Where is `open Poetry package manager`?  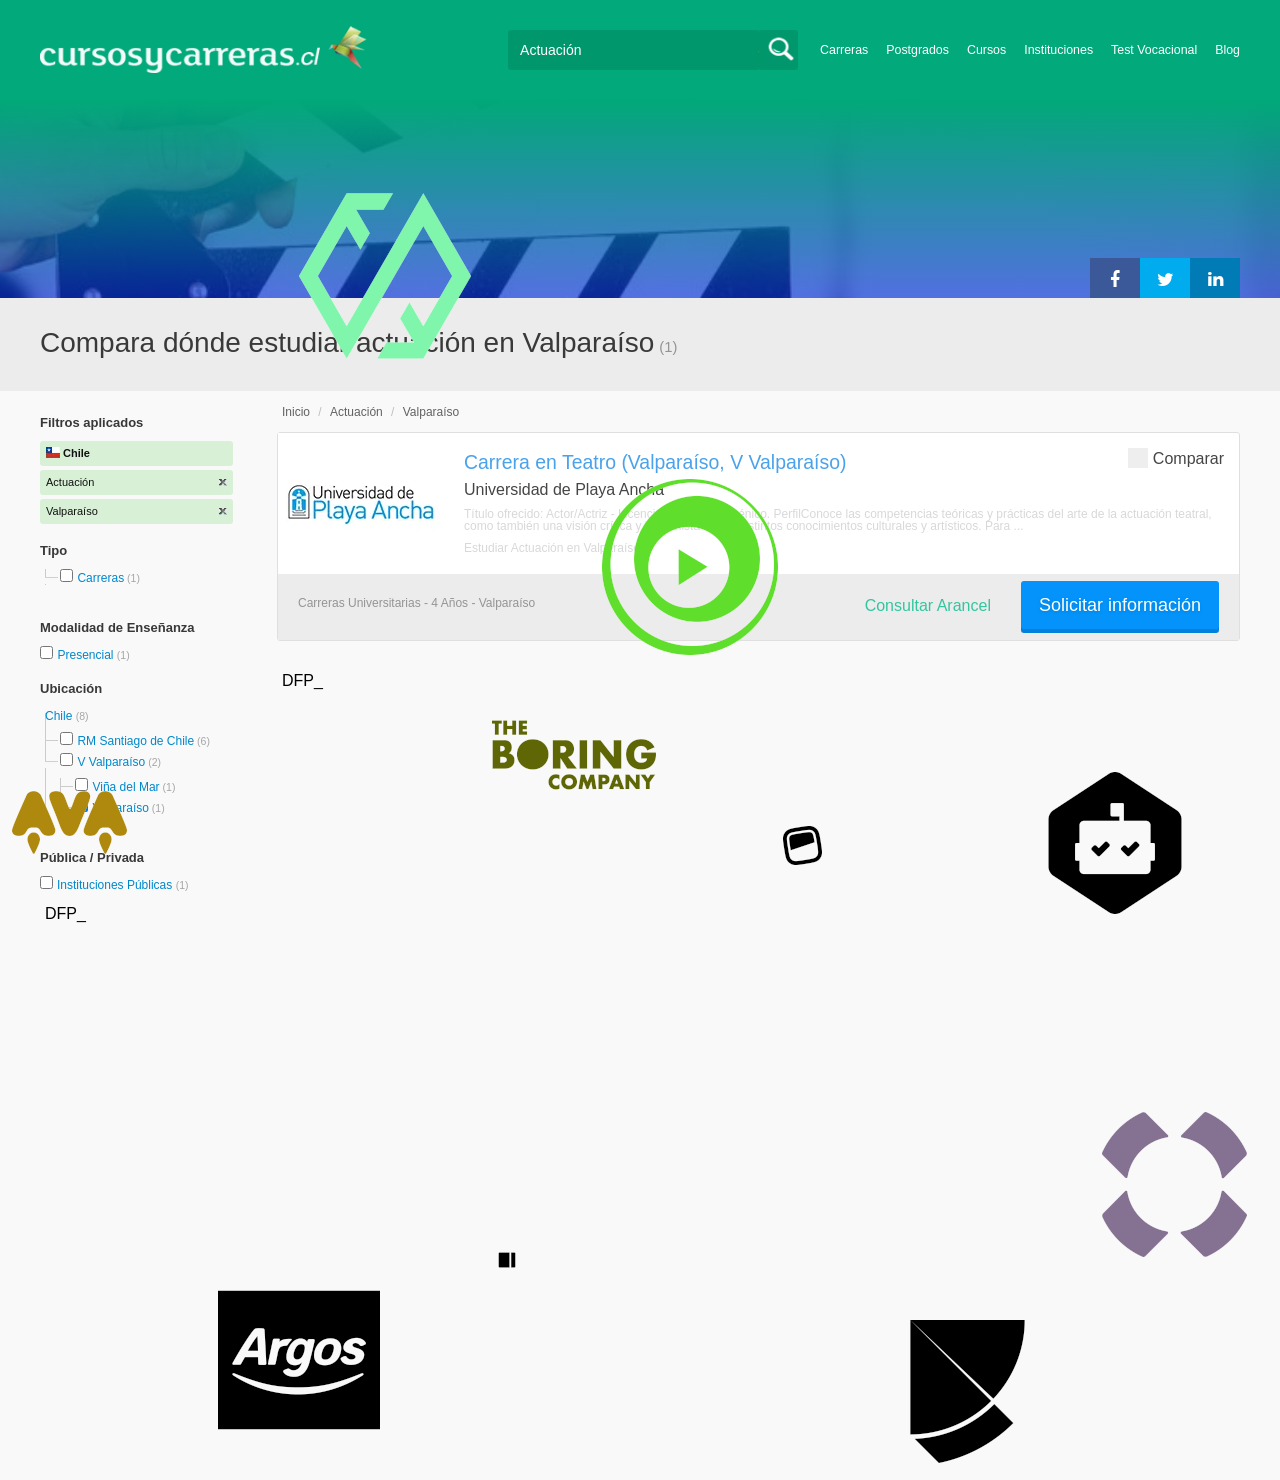
open Poetry package manager is located at coordinates (967, 1391).